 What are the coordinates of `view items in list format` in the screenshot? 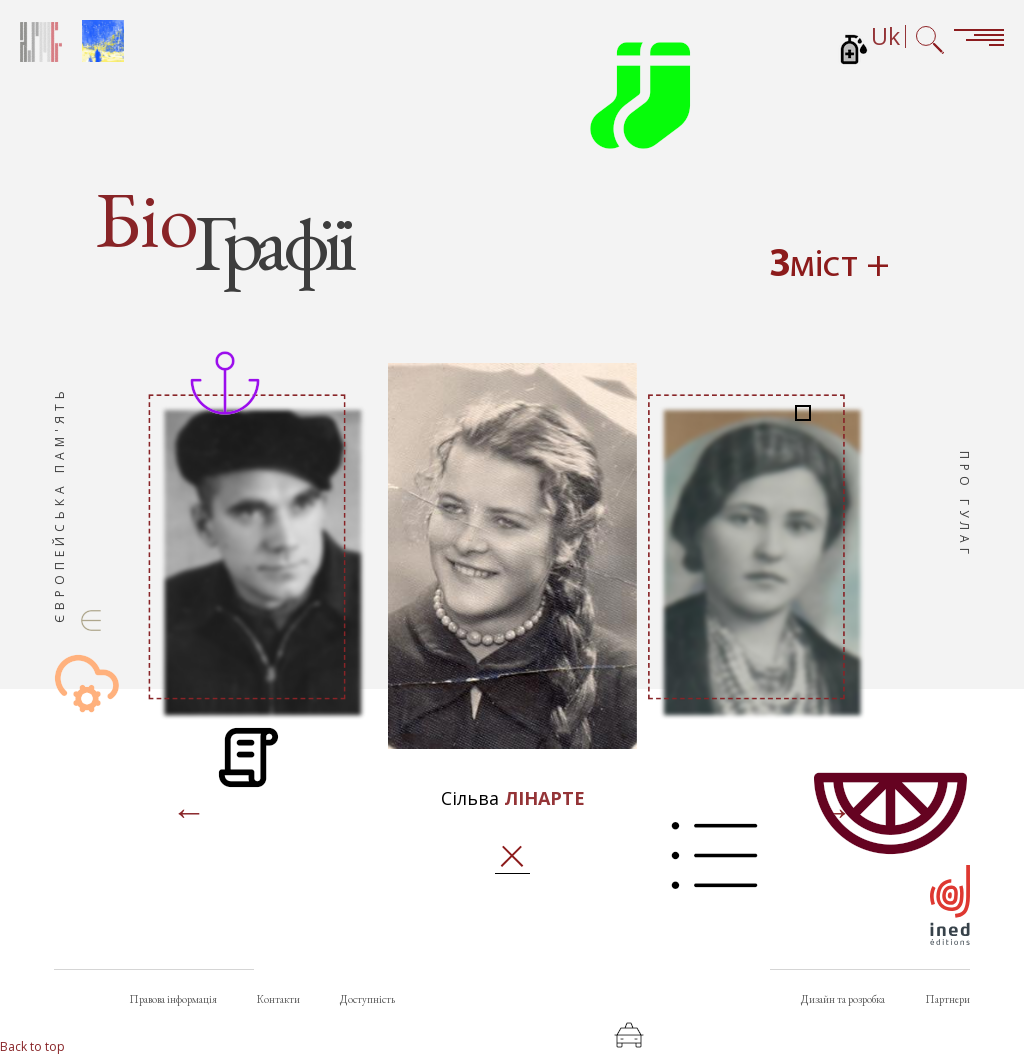 It's located at (714, 855).